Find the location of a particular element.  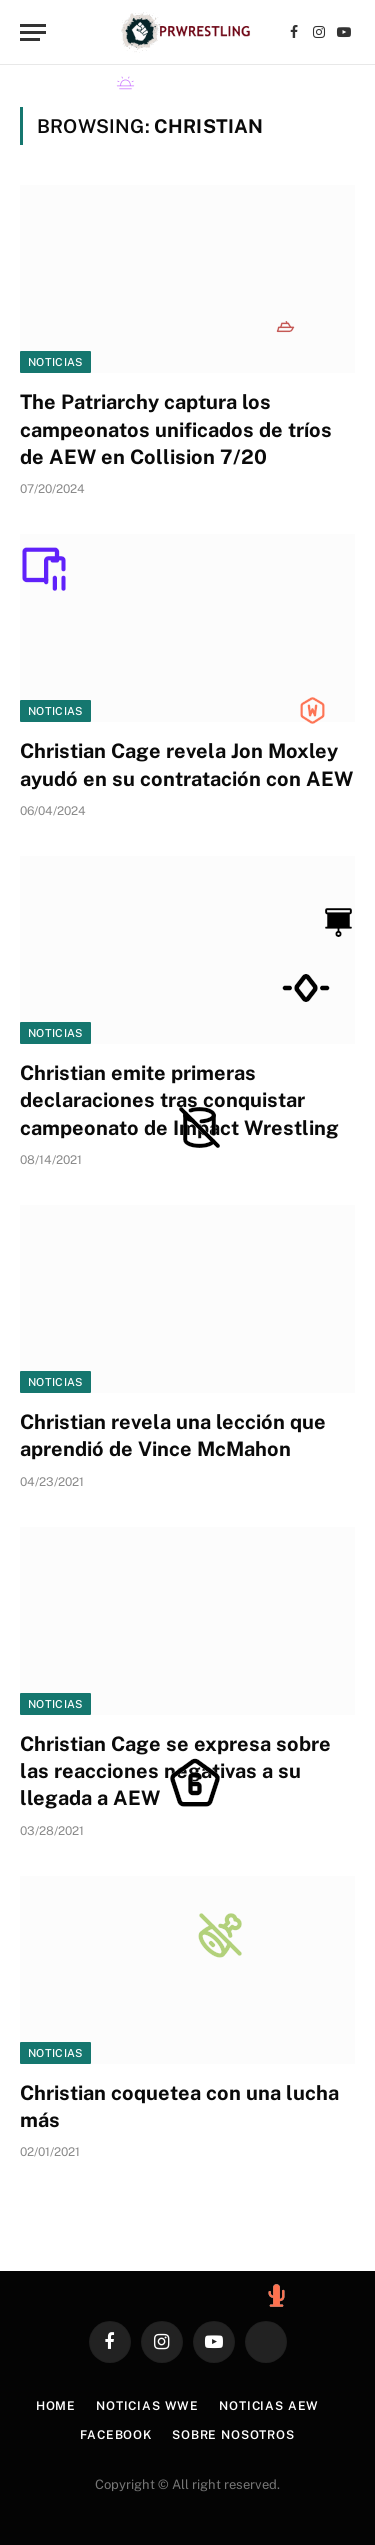

indicates meat-free or vegetarian option is located at coordinates (220, 1934).